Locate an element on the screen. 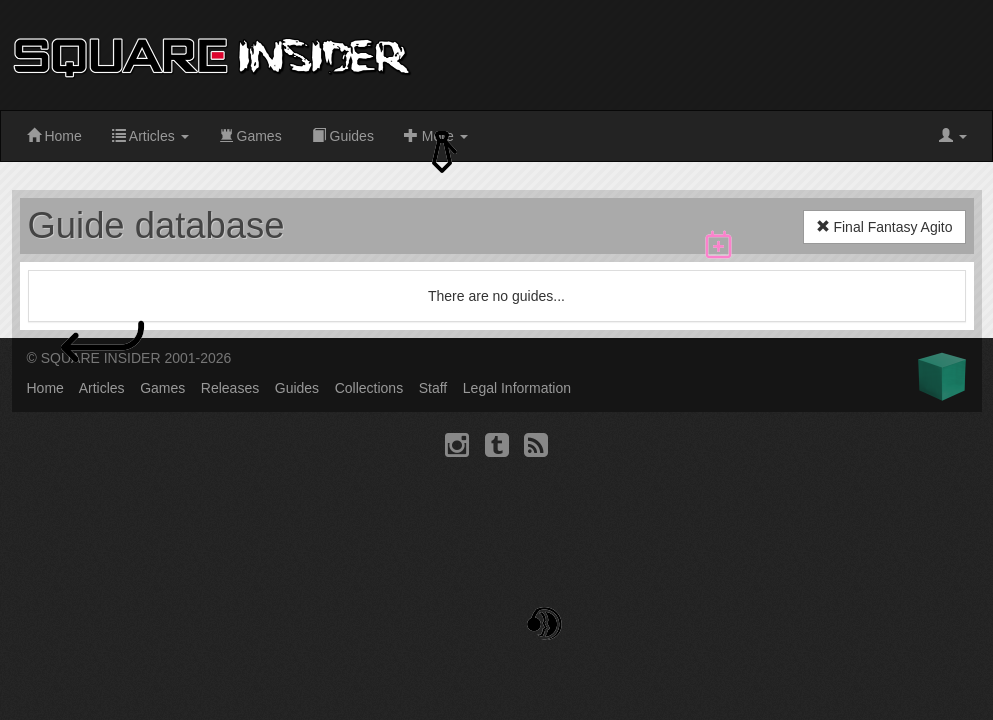 The height and width of the screenshot is (720, 993). open teamspeak voice chat application is located at coordinates (544, 623).